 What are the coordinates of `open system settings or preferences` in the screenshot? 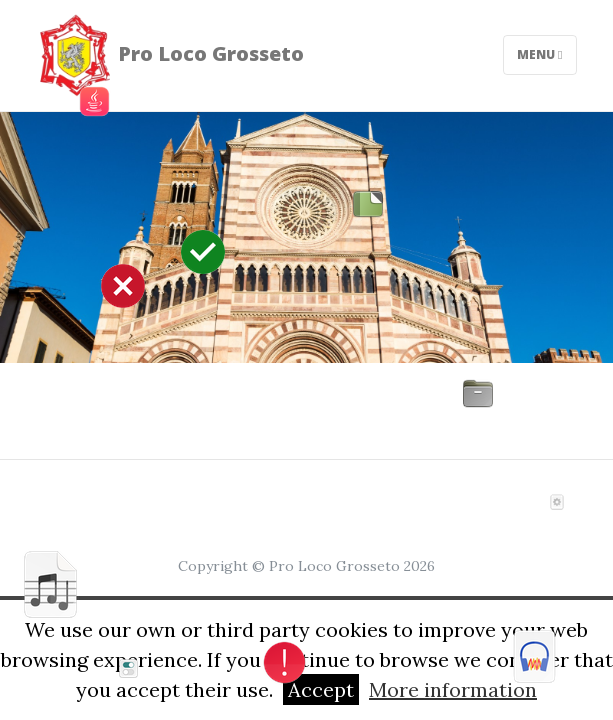 It's located at (128, 668).